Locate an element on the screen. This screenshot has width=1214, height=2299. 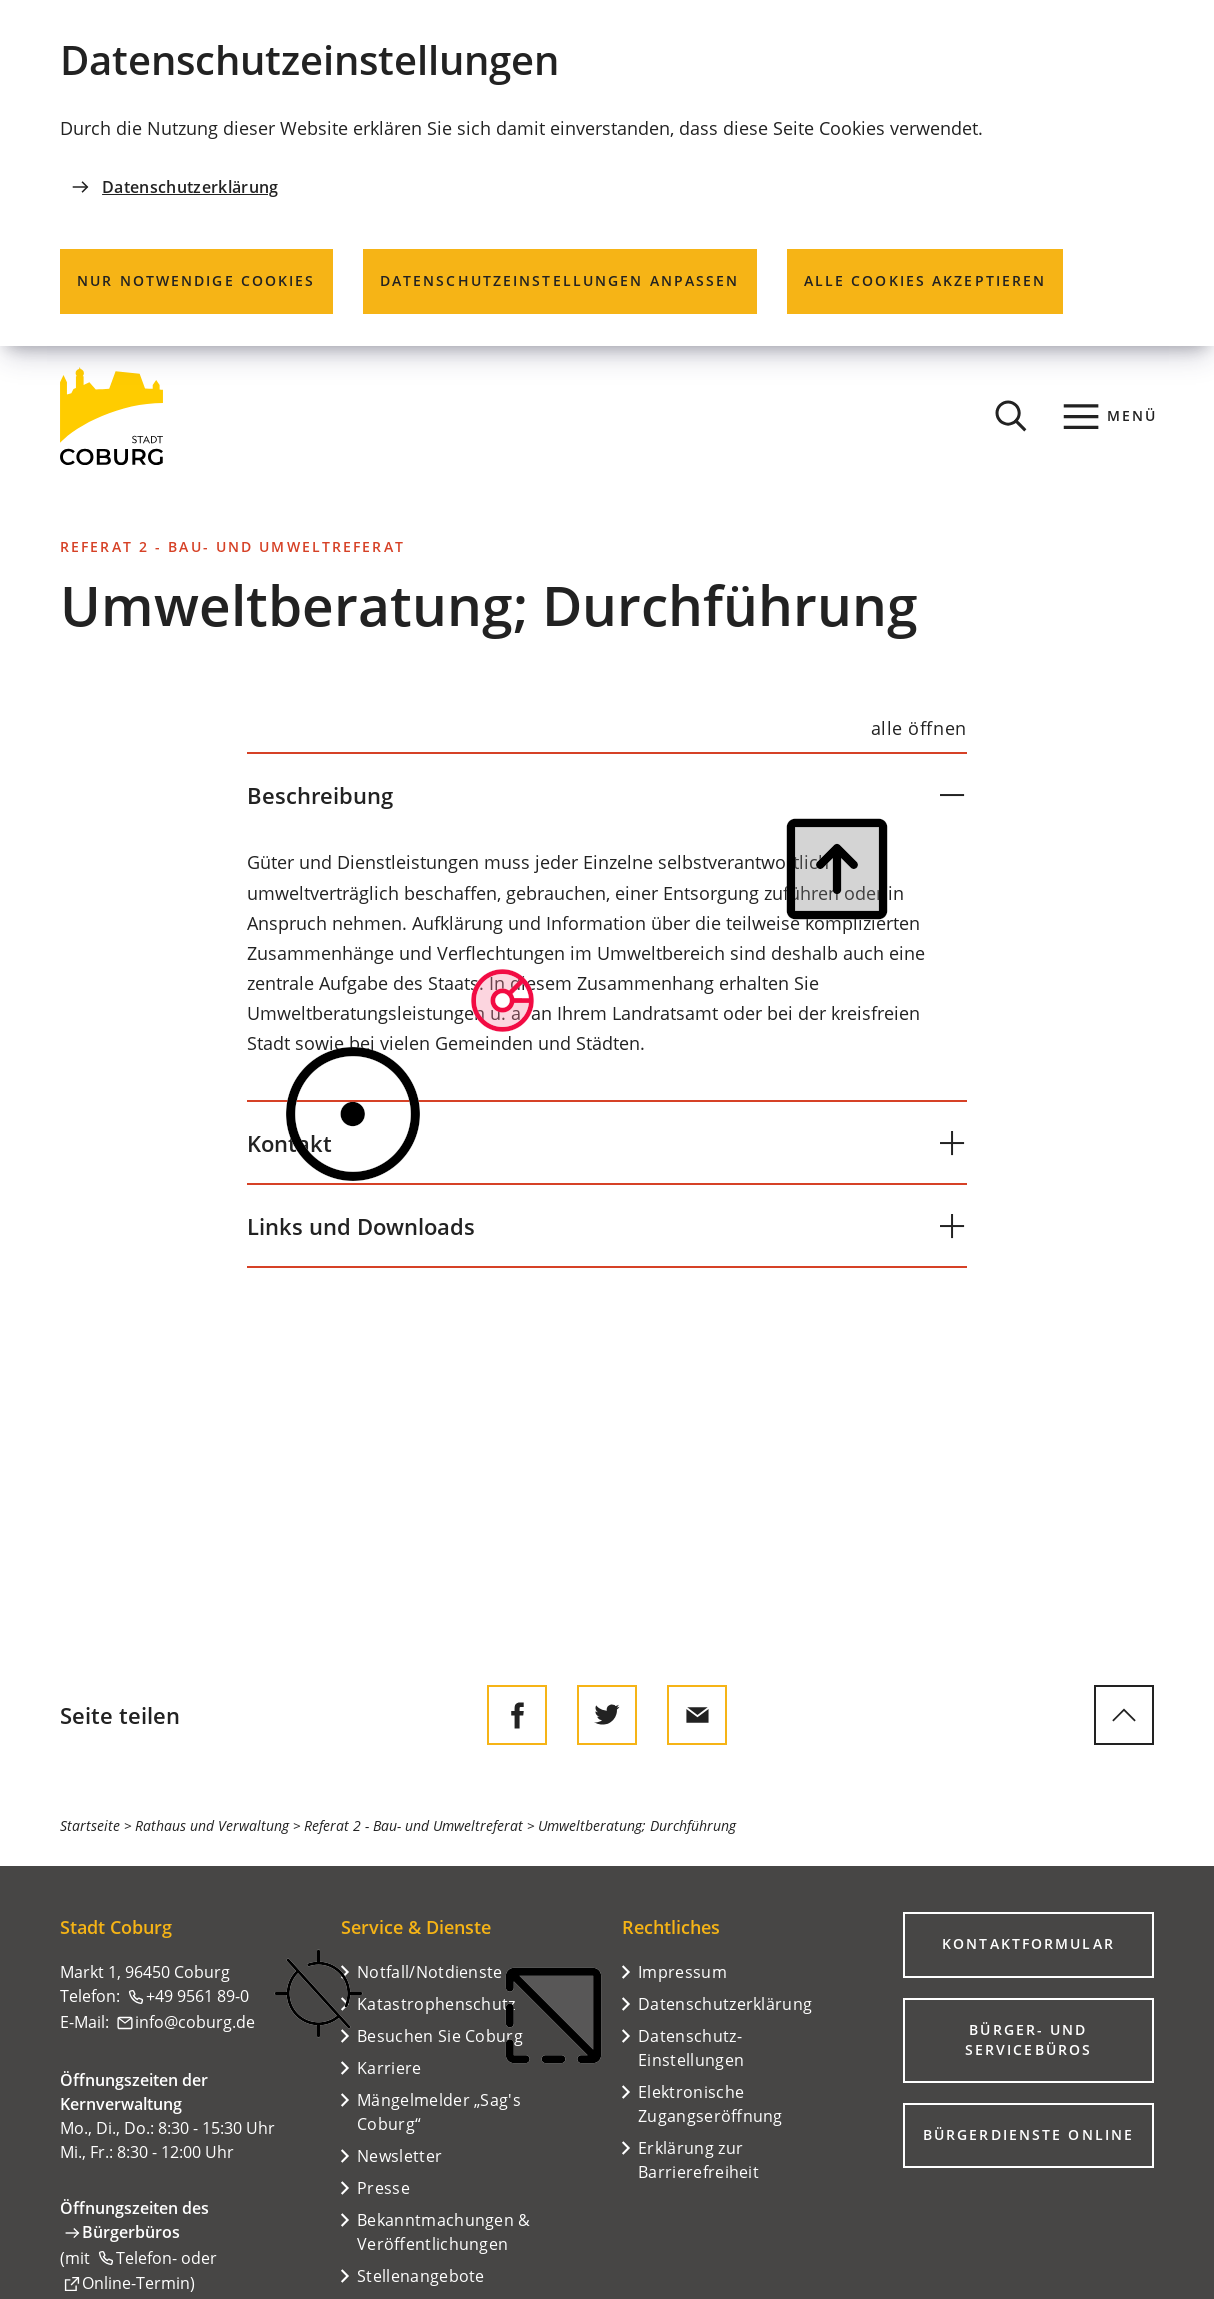
view open issues in a repository is located at coordinates (353, 1114).